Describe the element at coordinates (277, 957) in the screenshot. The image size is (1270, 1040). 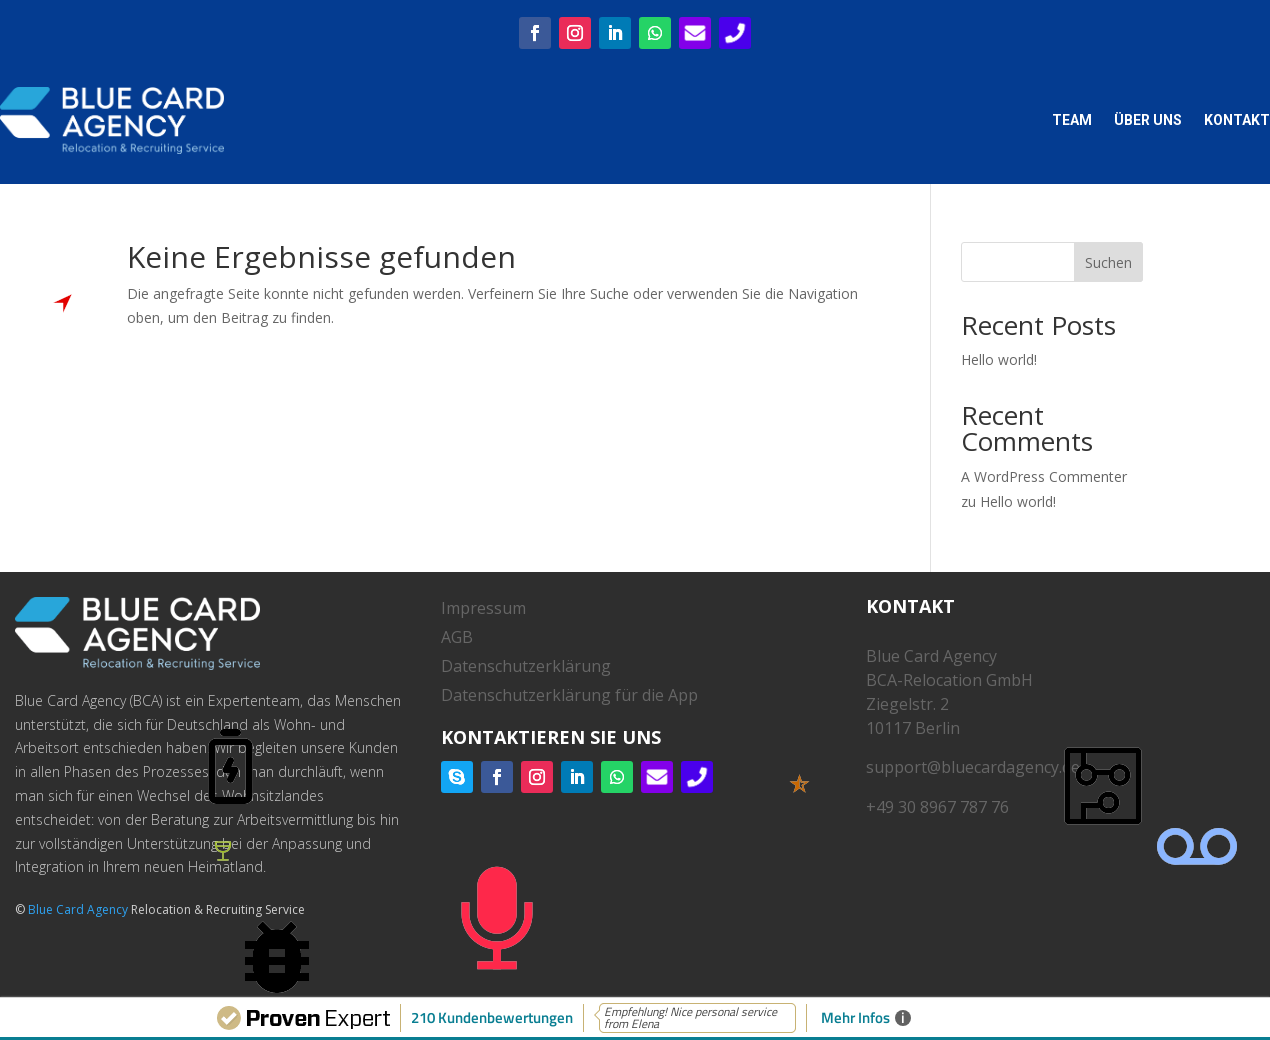
I see `report a bug or issue` at that location.